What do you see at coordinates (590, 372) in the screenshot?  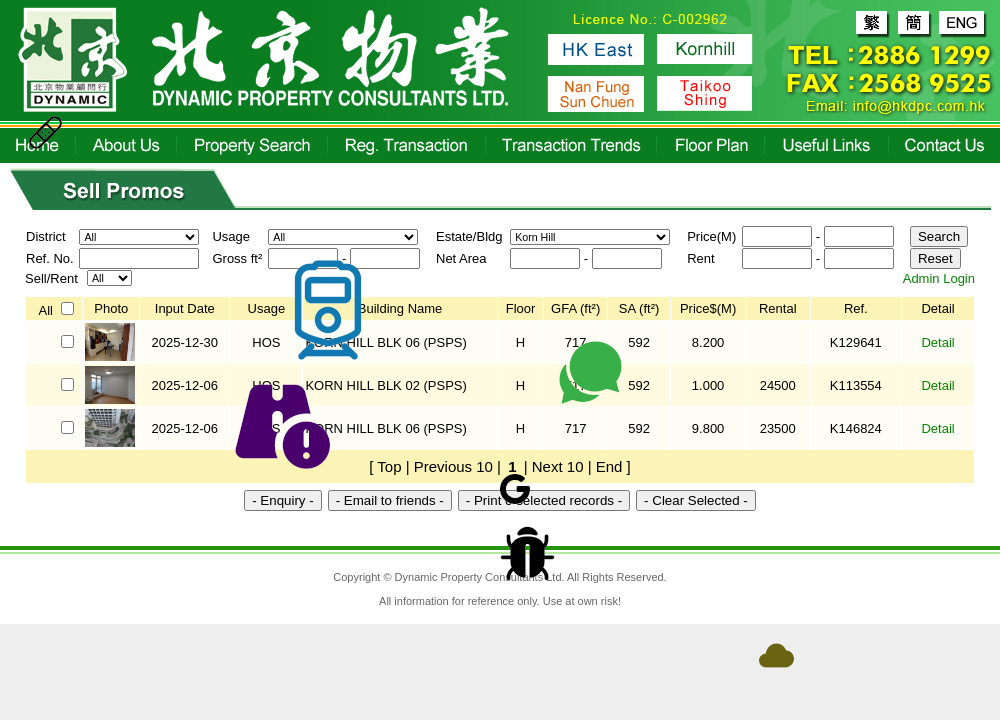 I see `open messaging or chat` at bounding box center [590, 372].